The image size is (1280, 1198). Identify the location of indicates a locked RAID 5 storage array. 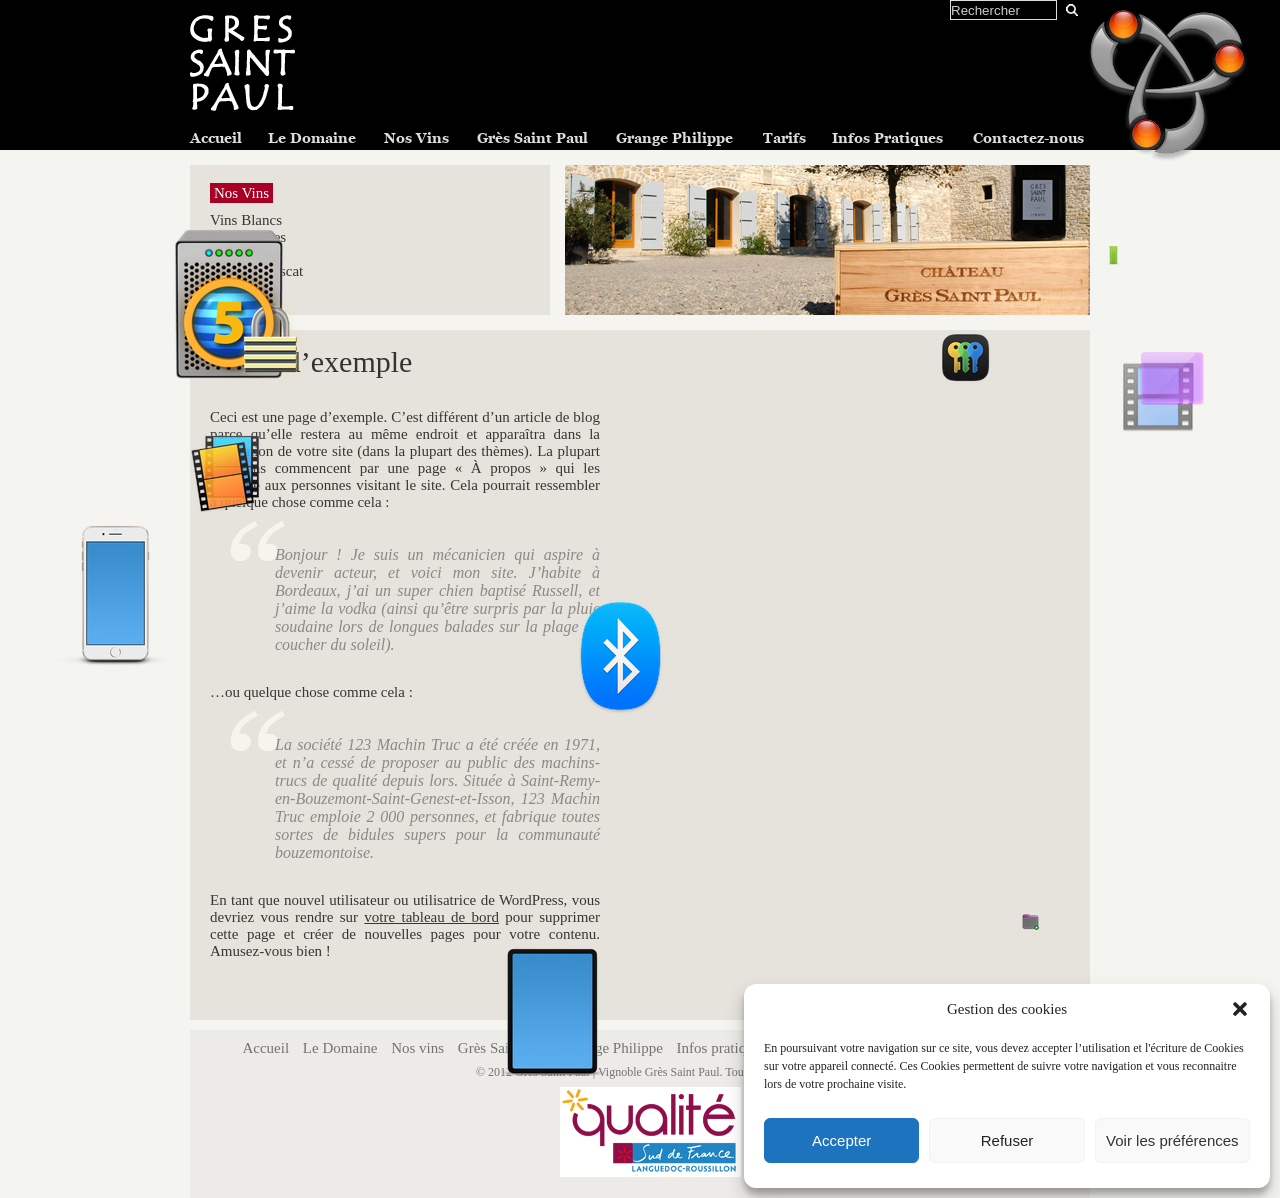
(229, 304).